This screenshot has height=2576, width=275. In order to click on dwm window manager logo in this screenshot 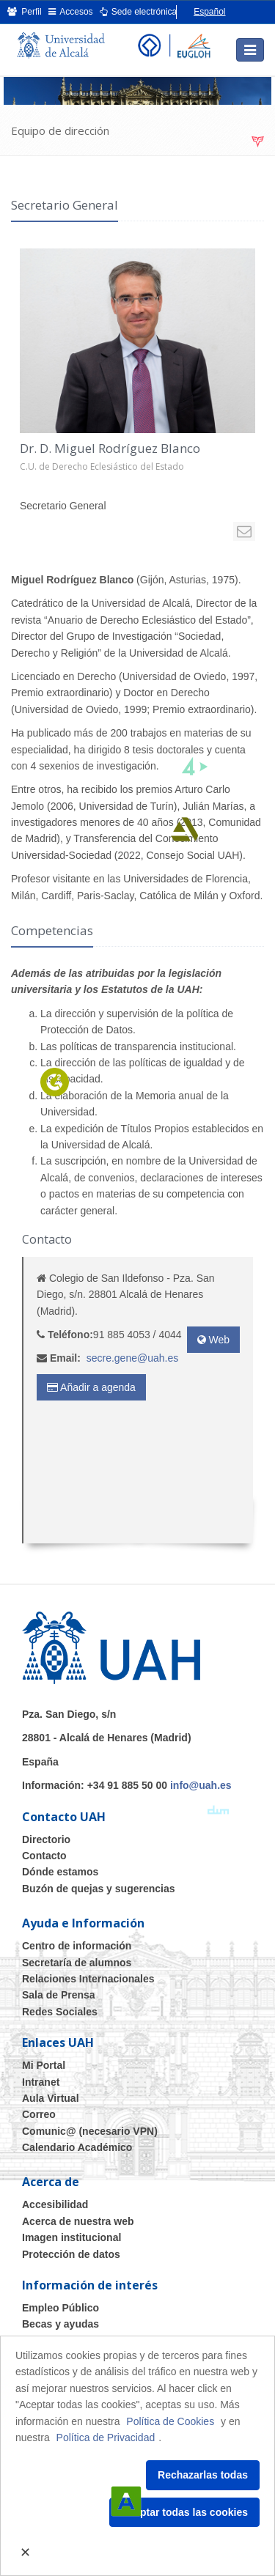, I will do `click(218, 1809)`.